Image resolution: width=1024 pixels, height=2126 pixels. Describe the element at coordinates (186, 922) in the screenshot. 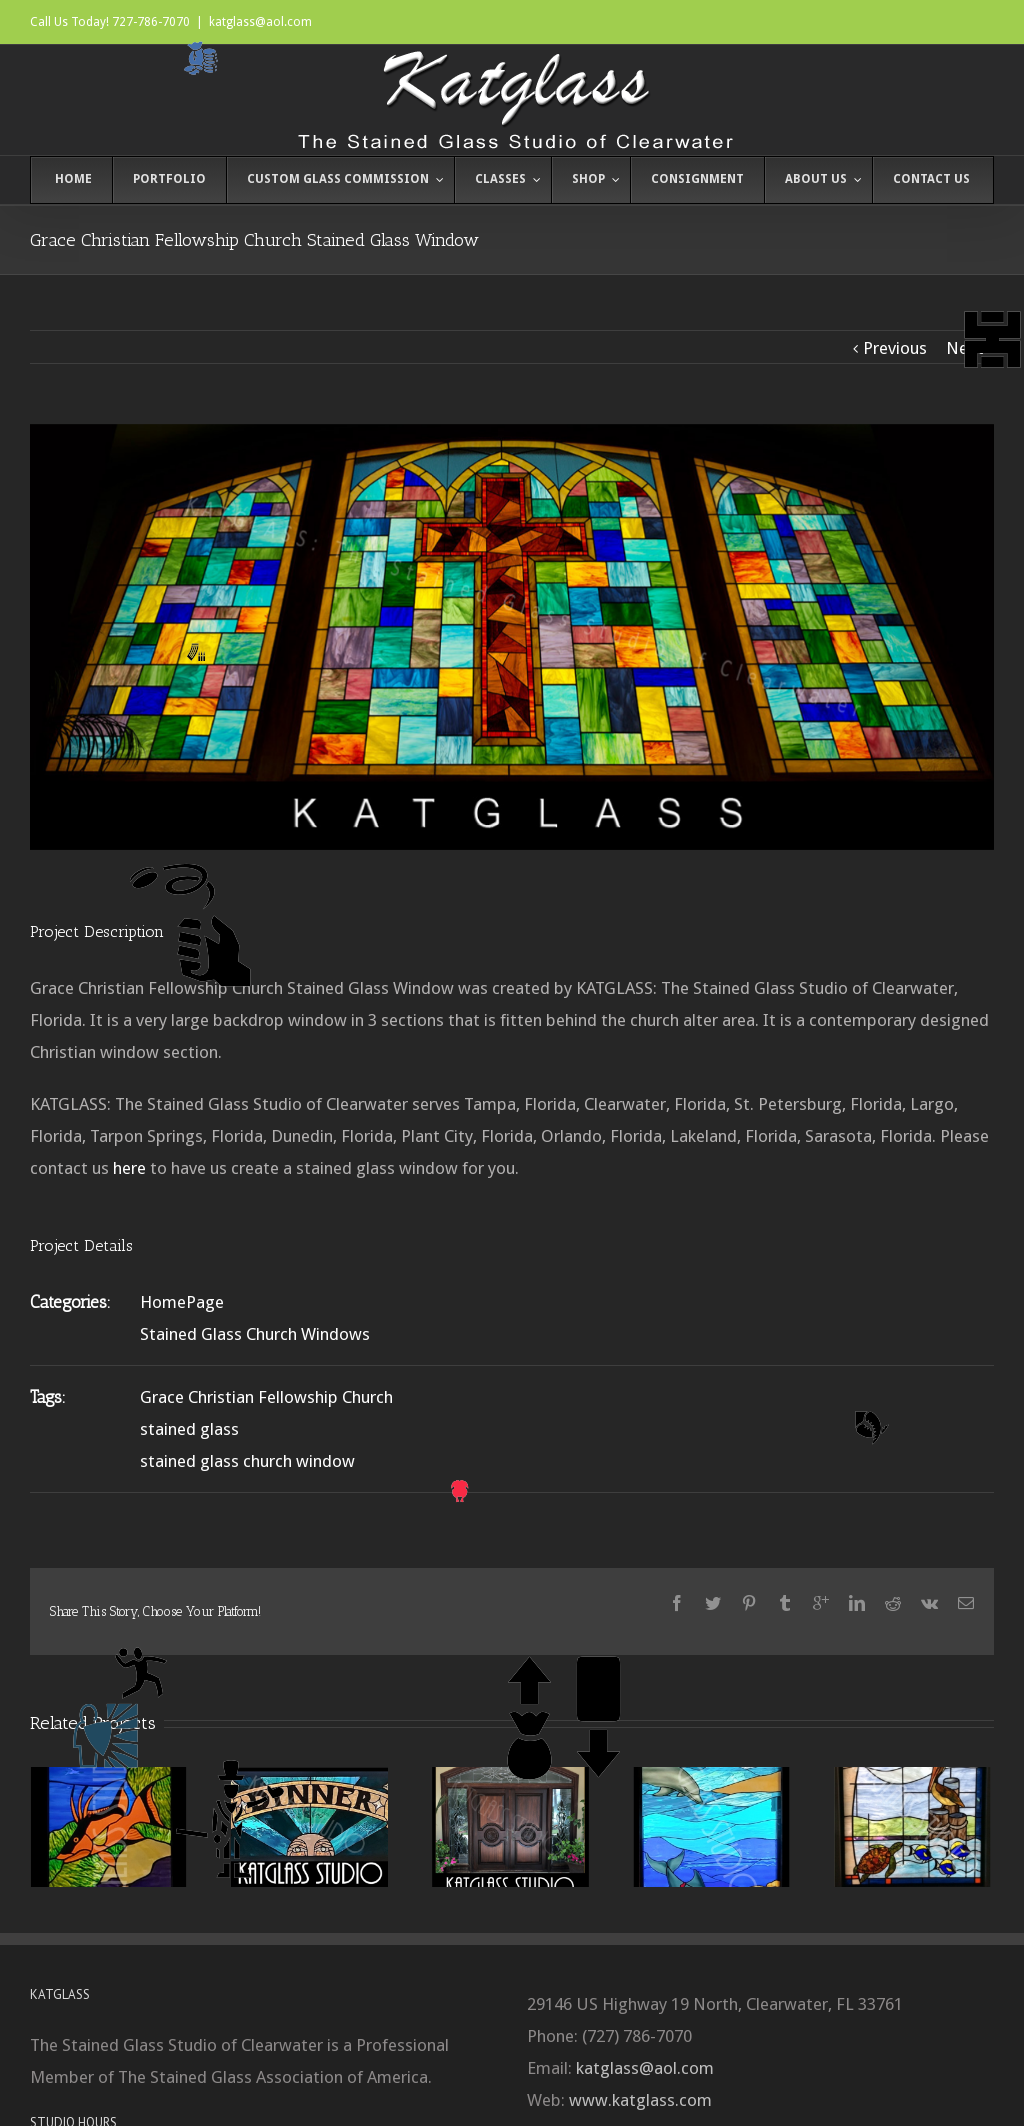

I see `flip a coin for random decision` at that location.